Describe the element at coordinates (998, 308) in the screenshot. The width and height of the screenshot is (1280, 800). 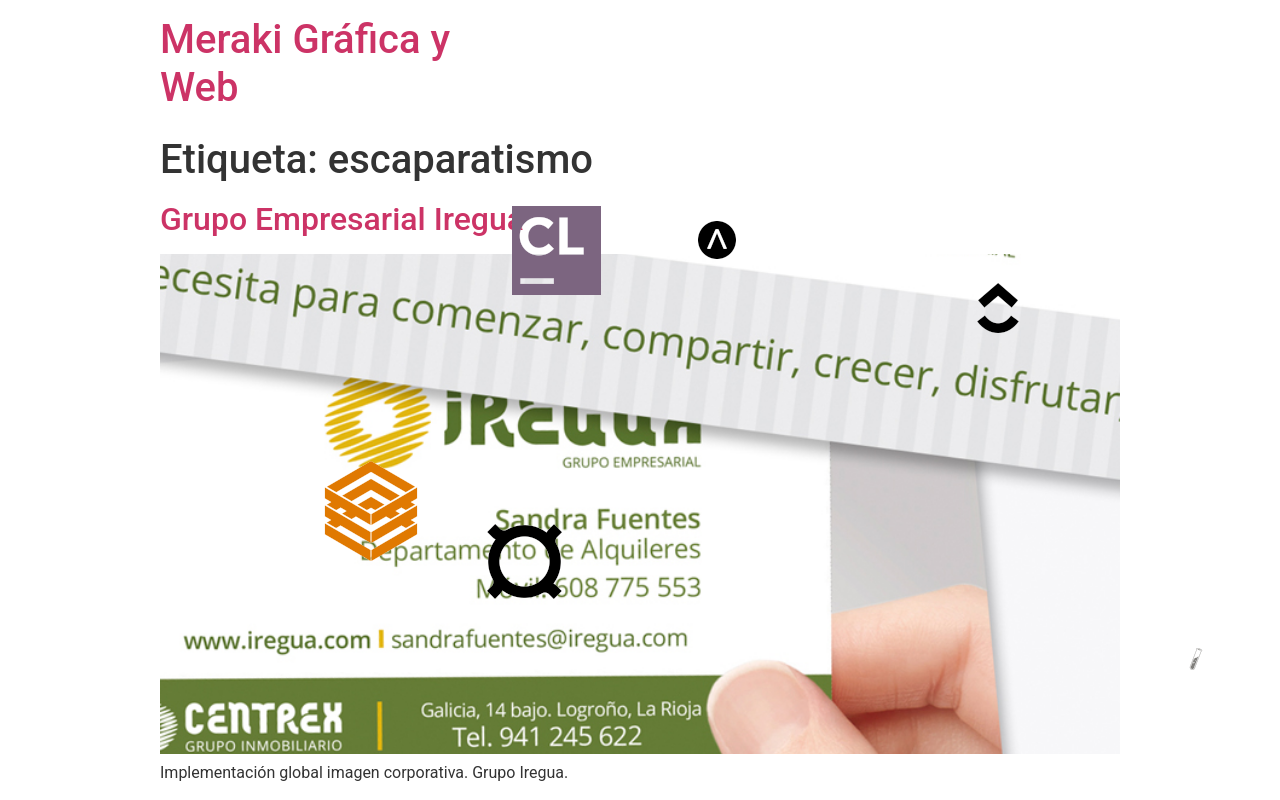
I see `open clickup app` at that location.